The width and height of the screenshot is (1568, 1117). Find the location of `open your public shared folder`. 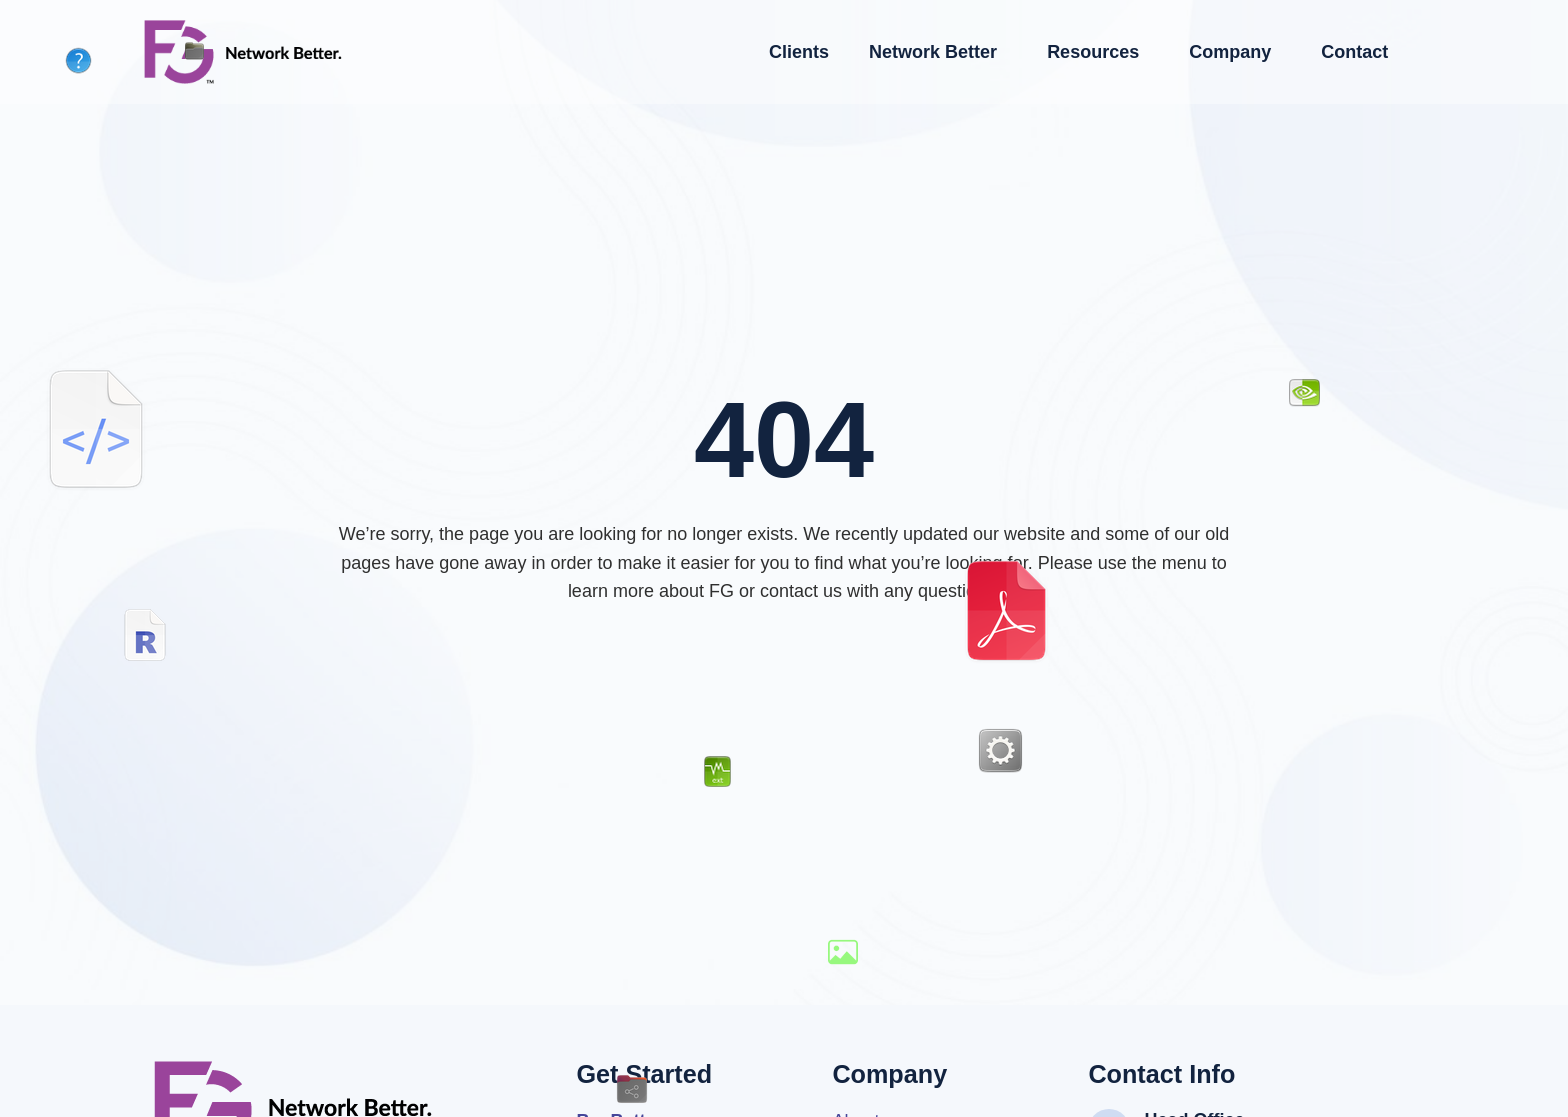

open your public shared folder is located at coordinates (632, 1089).